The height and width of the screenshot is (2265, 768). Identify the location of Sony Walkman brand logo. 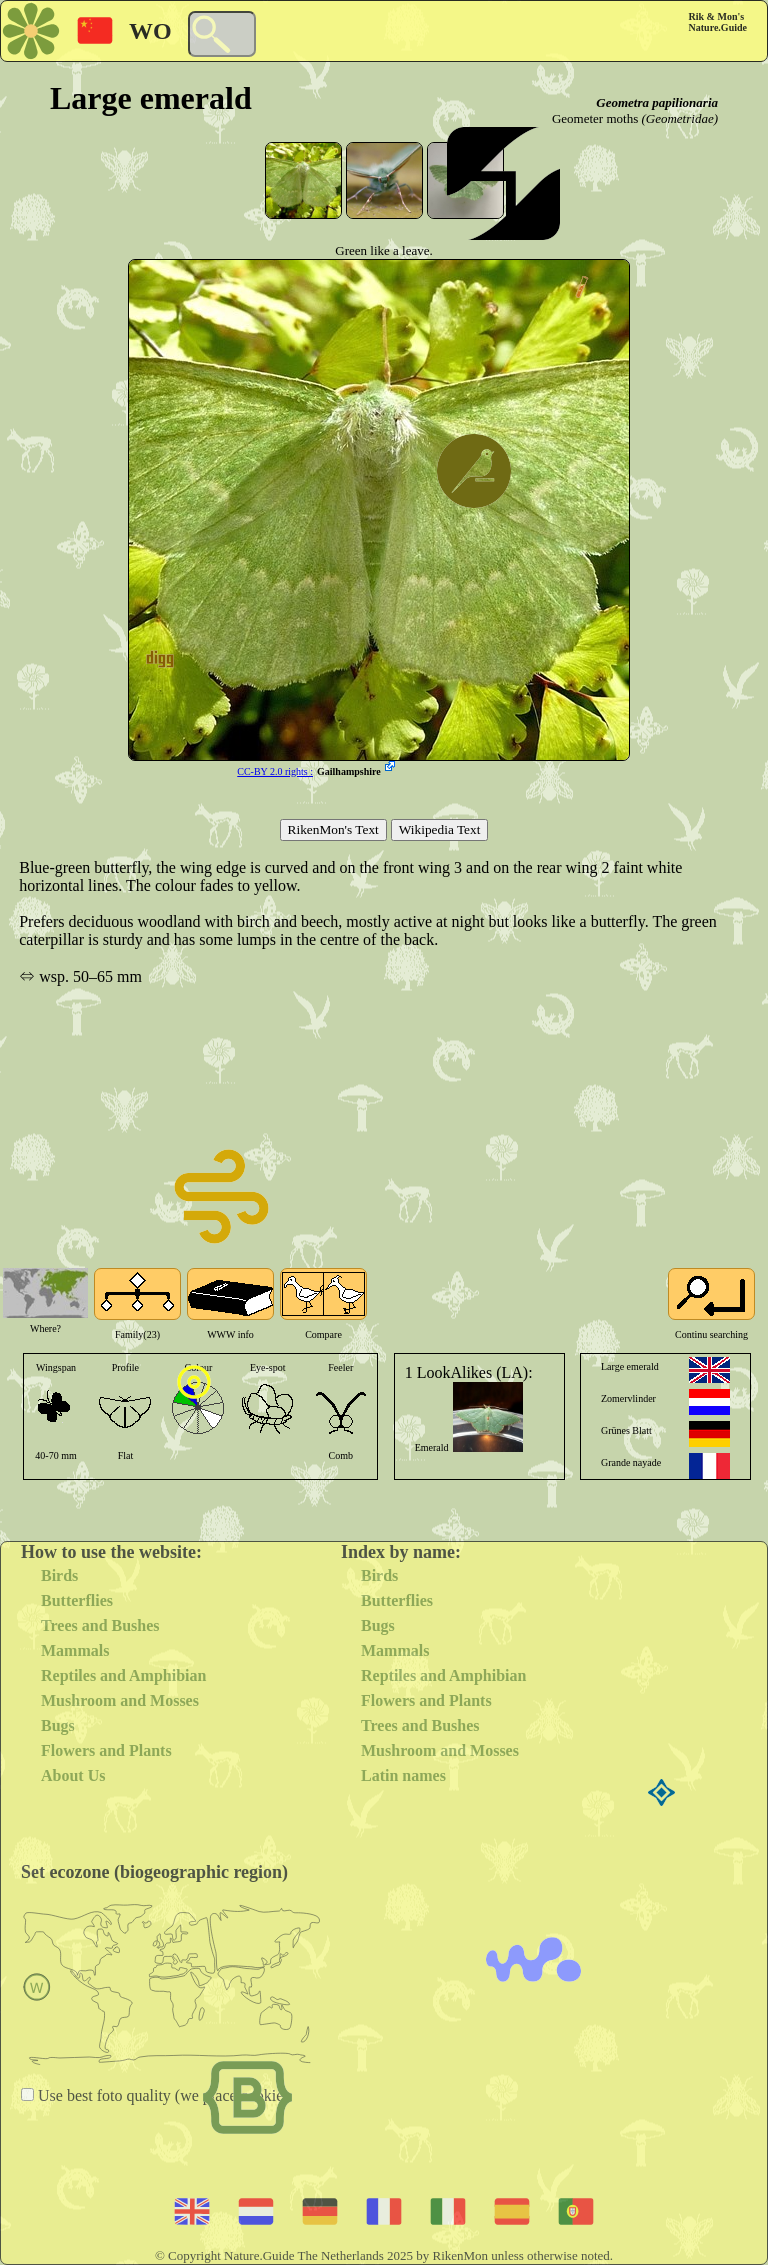
(533, 1959).